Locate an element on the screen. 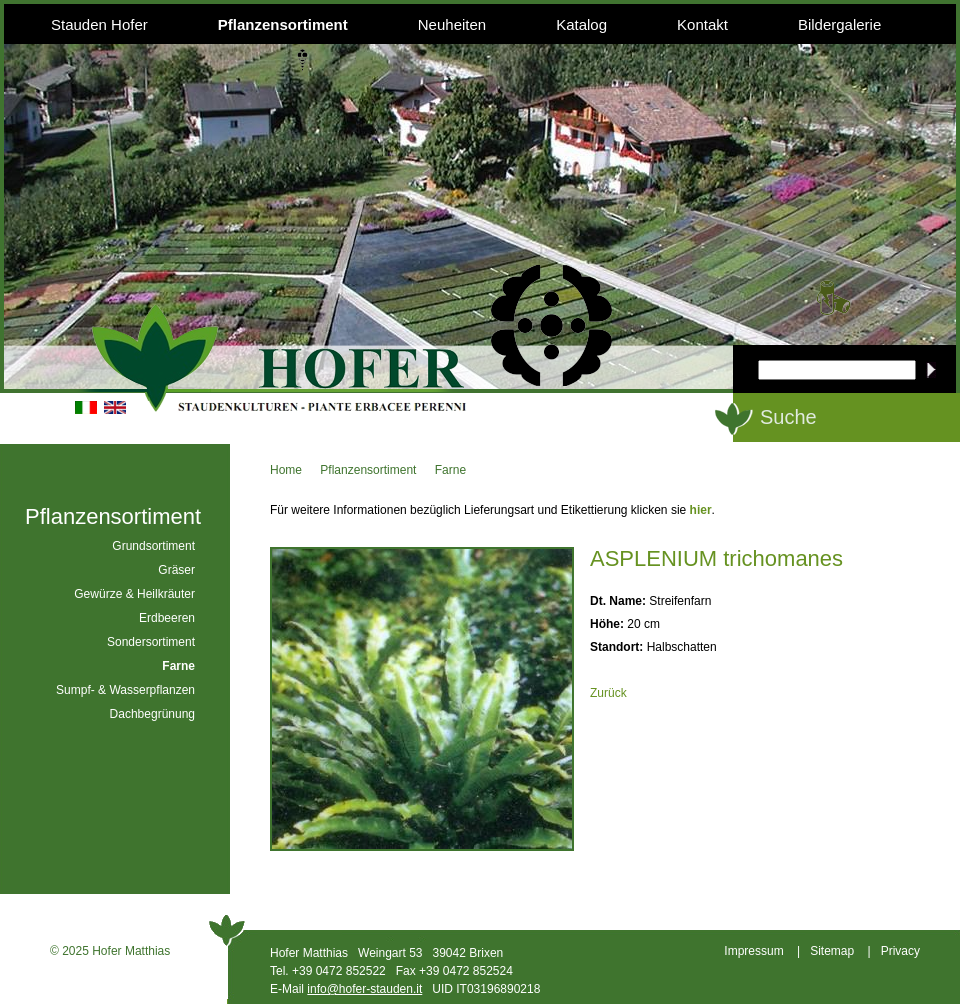 The height and width of the screenshot is (1004, 960). dessert or sweet treats category is located at coordinates (302, 60).